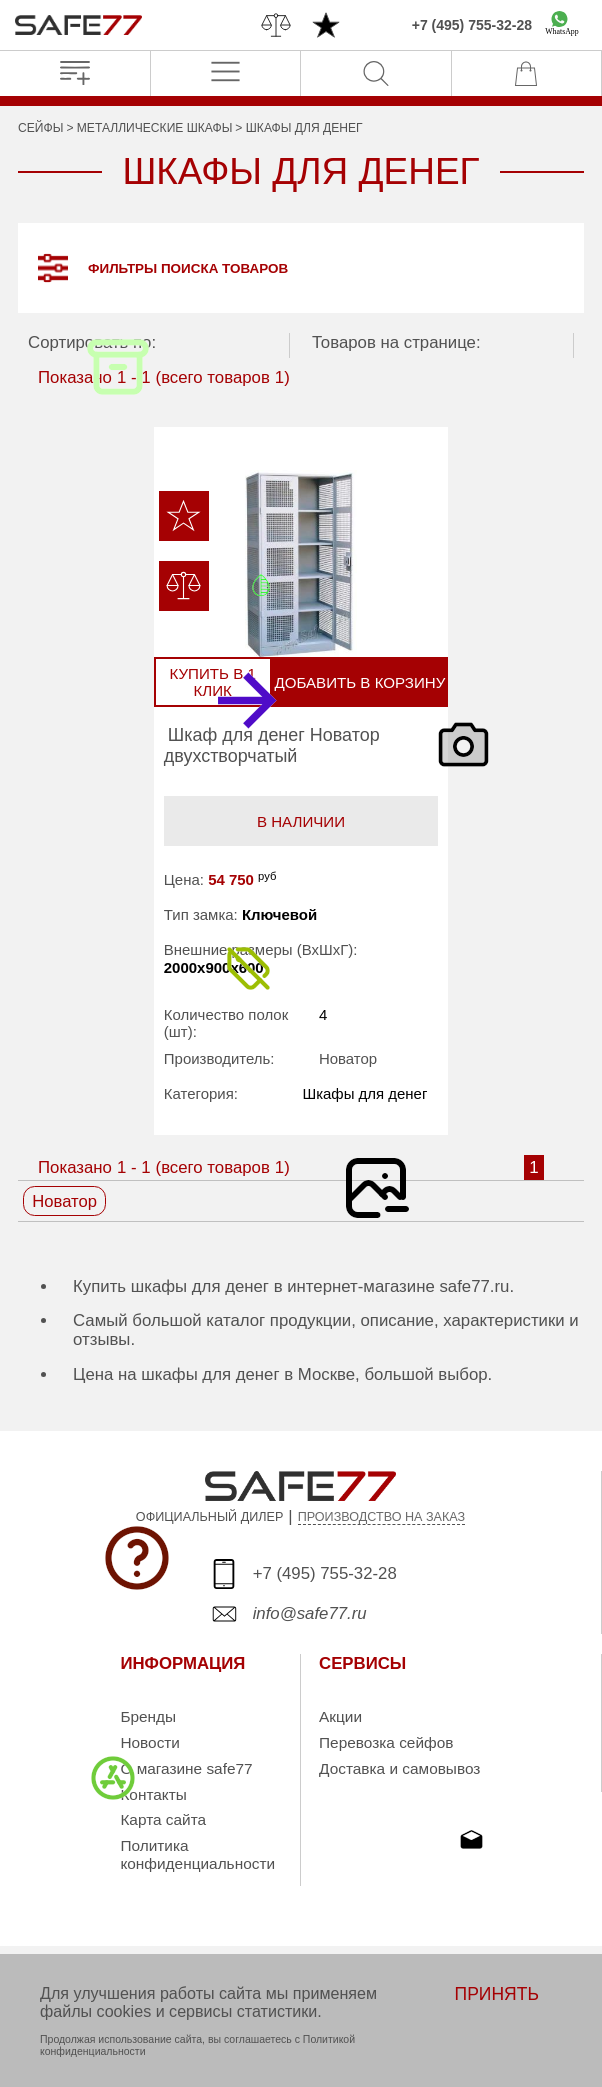 The image size is (602, 2087). Describe the element at coordinates (376, 1188) in the screenshot. I see `remove a photo from your collection` at that location.